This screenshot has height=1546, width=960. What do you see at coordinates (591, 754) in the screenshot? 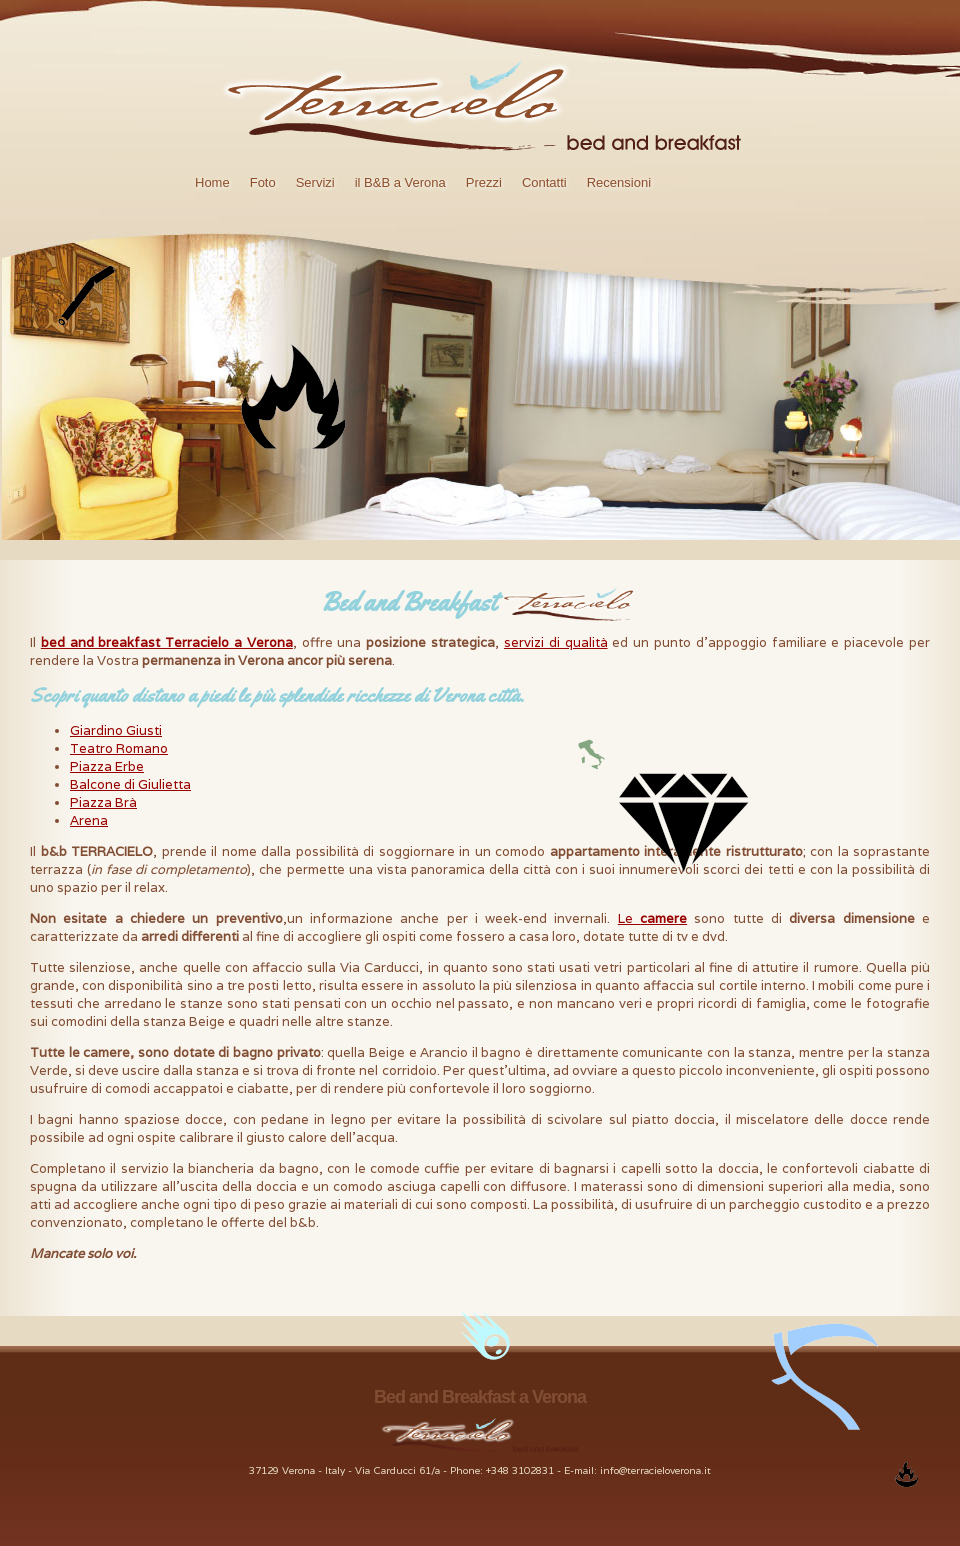
I see `select italy as your country or region` at bounding box center [591, 754].